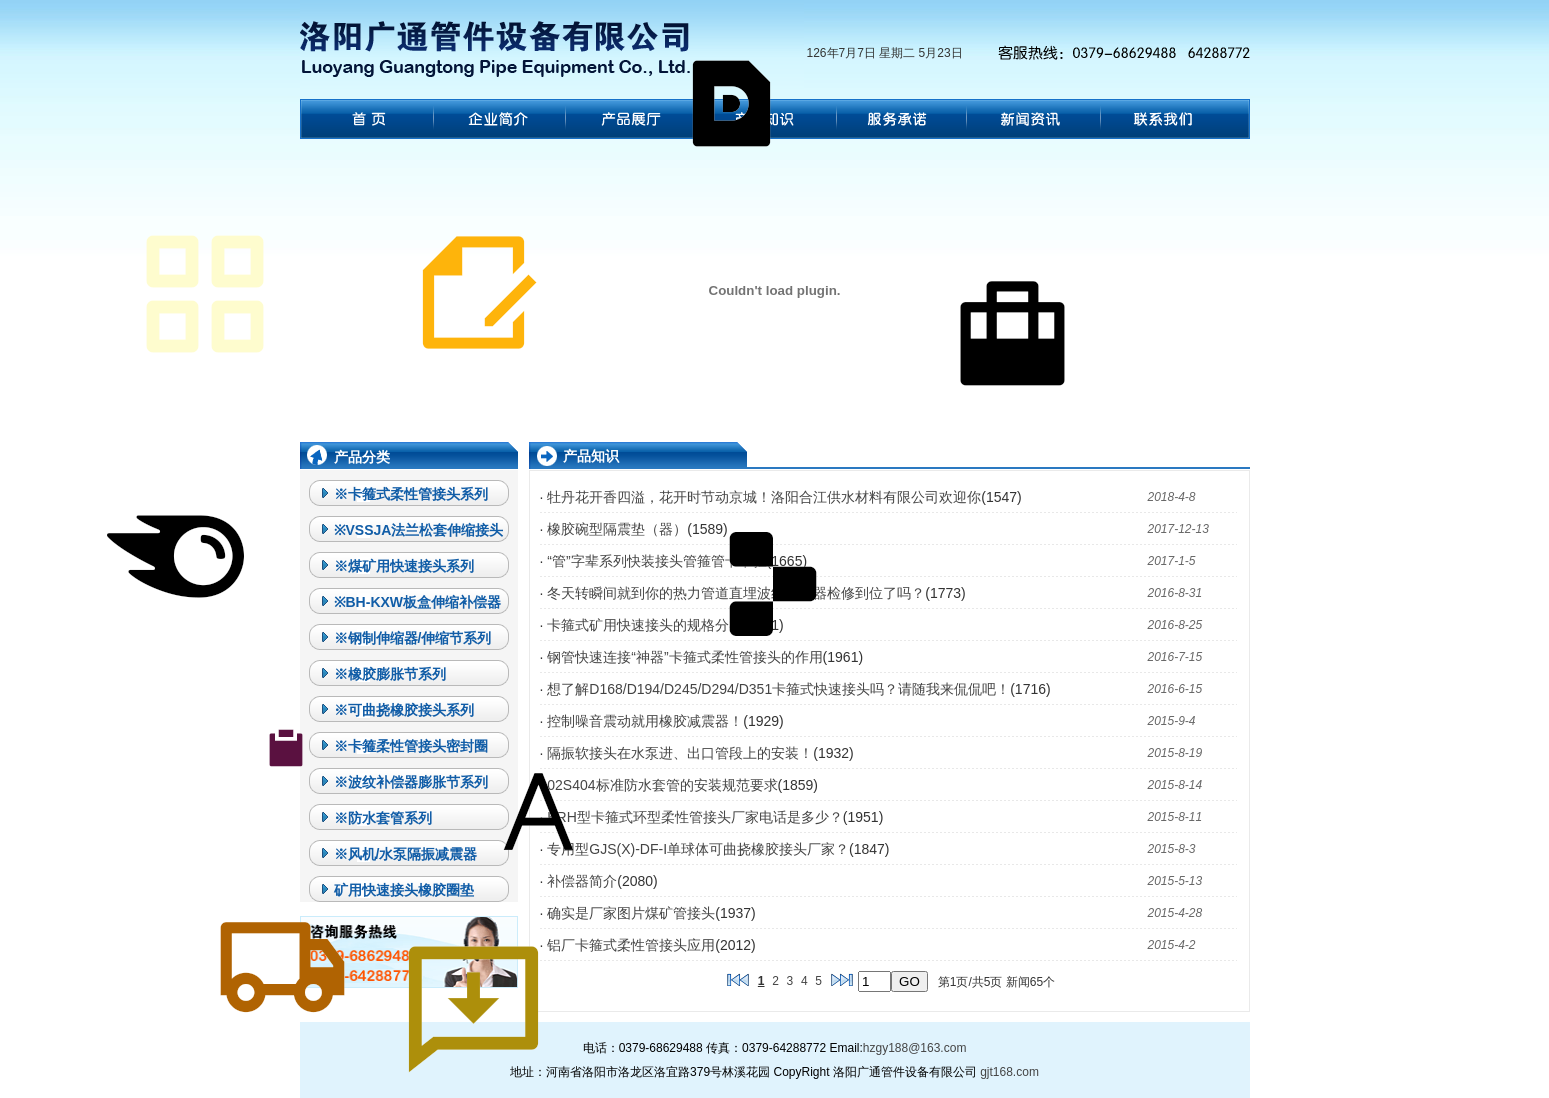 This screenshot has width=1549, height=1098. Describe the element at coordinates (731, 103) in the screenshot. I see `open or view a PDF document` at that location.